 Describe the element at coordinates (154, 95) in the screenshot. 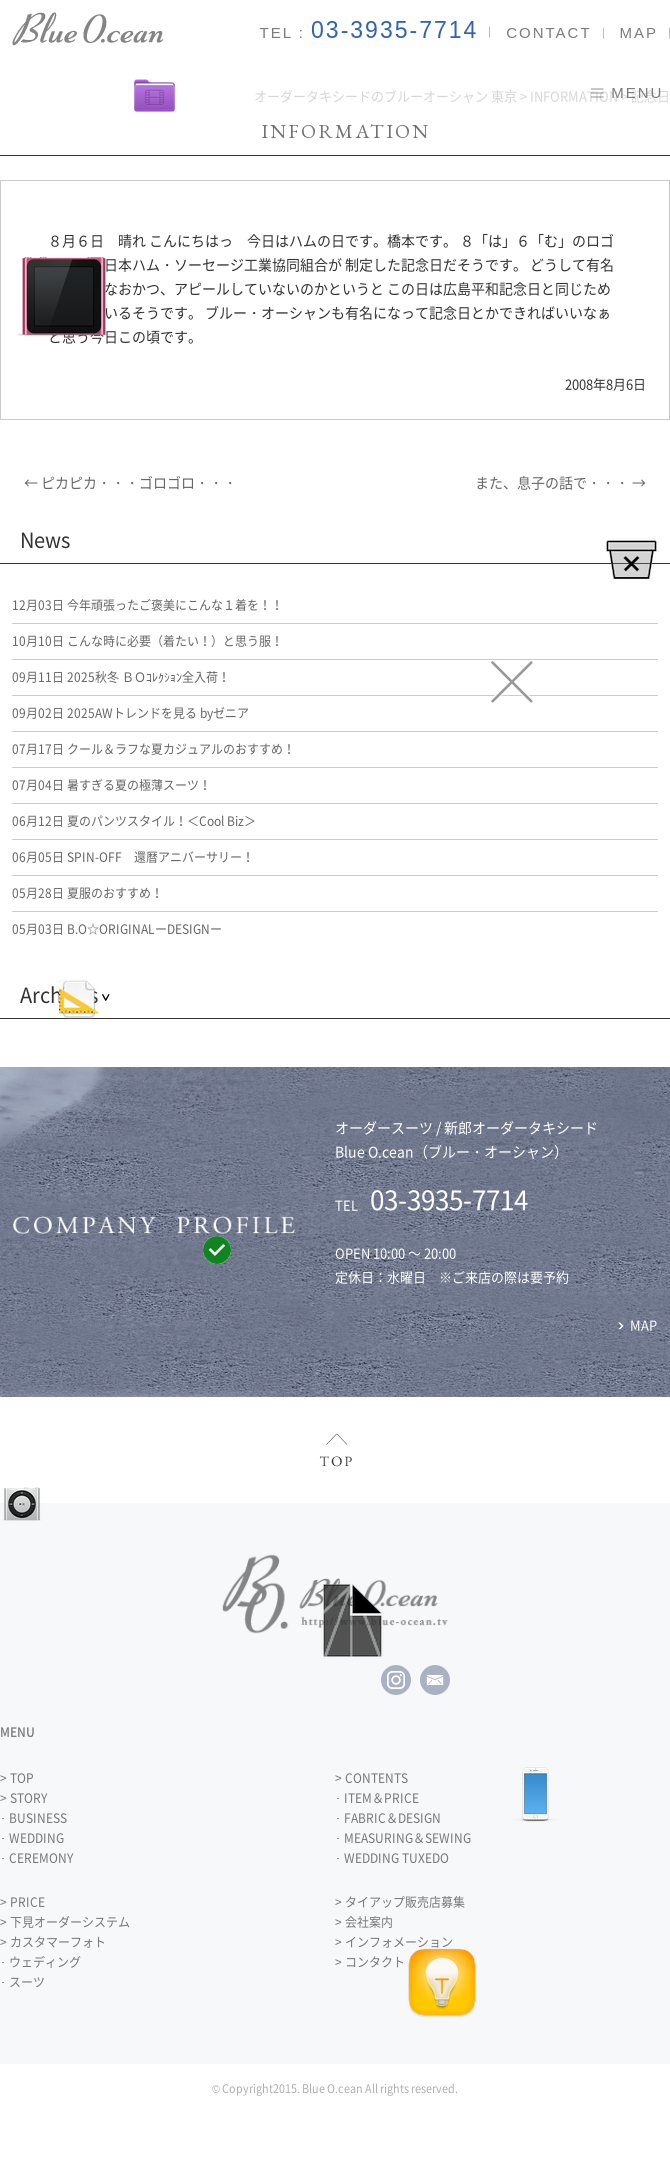

I see `open your videos folder` at that location.